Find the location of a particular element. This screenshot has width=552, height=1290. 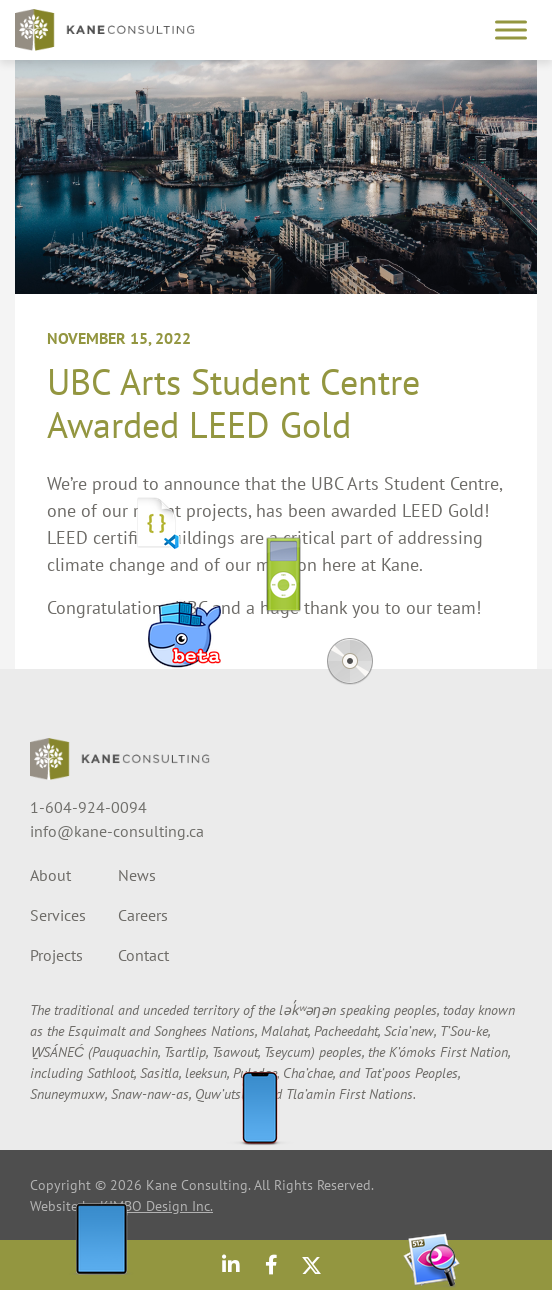

iPhone 12 device icon in red is located at coordinates (260, 1109).